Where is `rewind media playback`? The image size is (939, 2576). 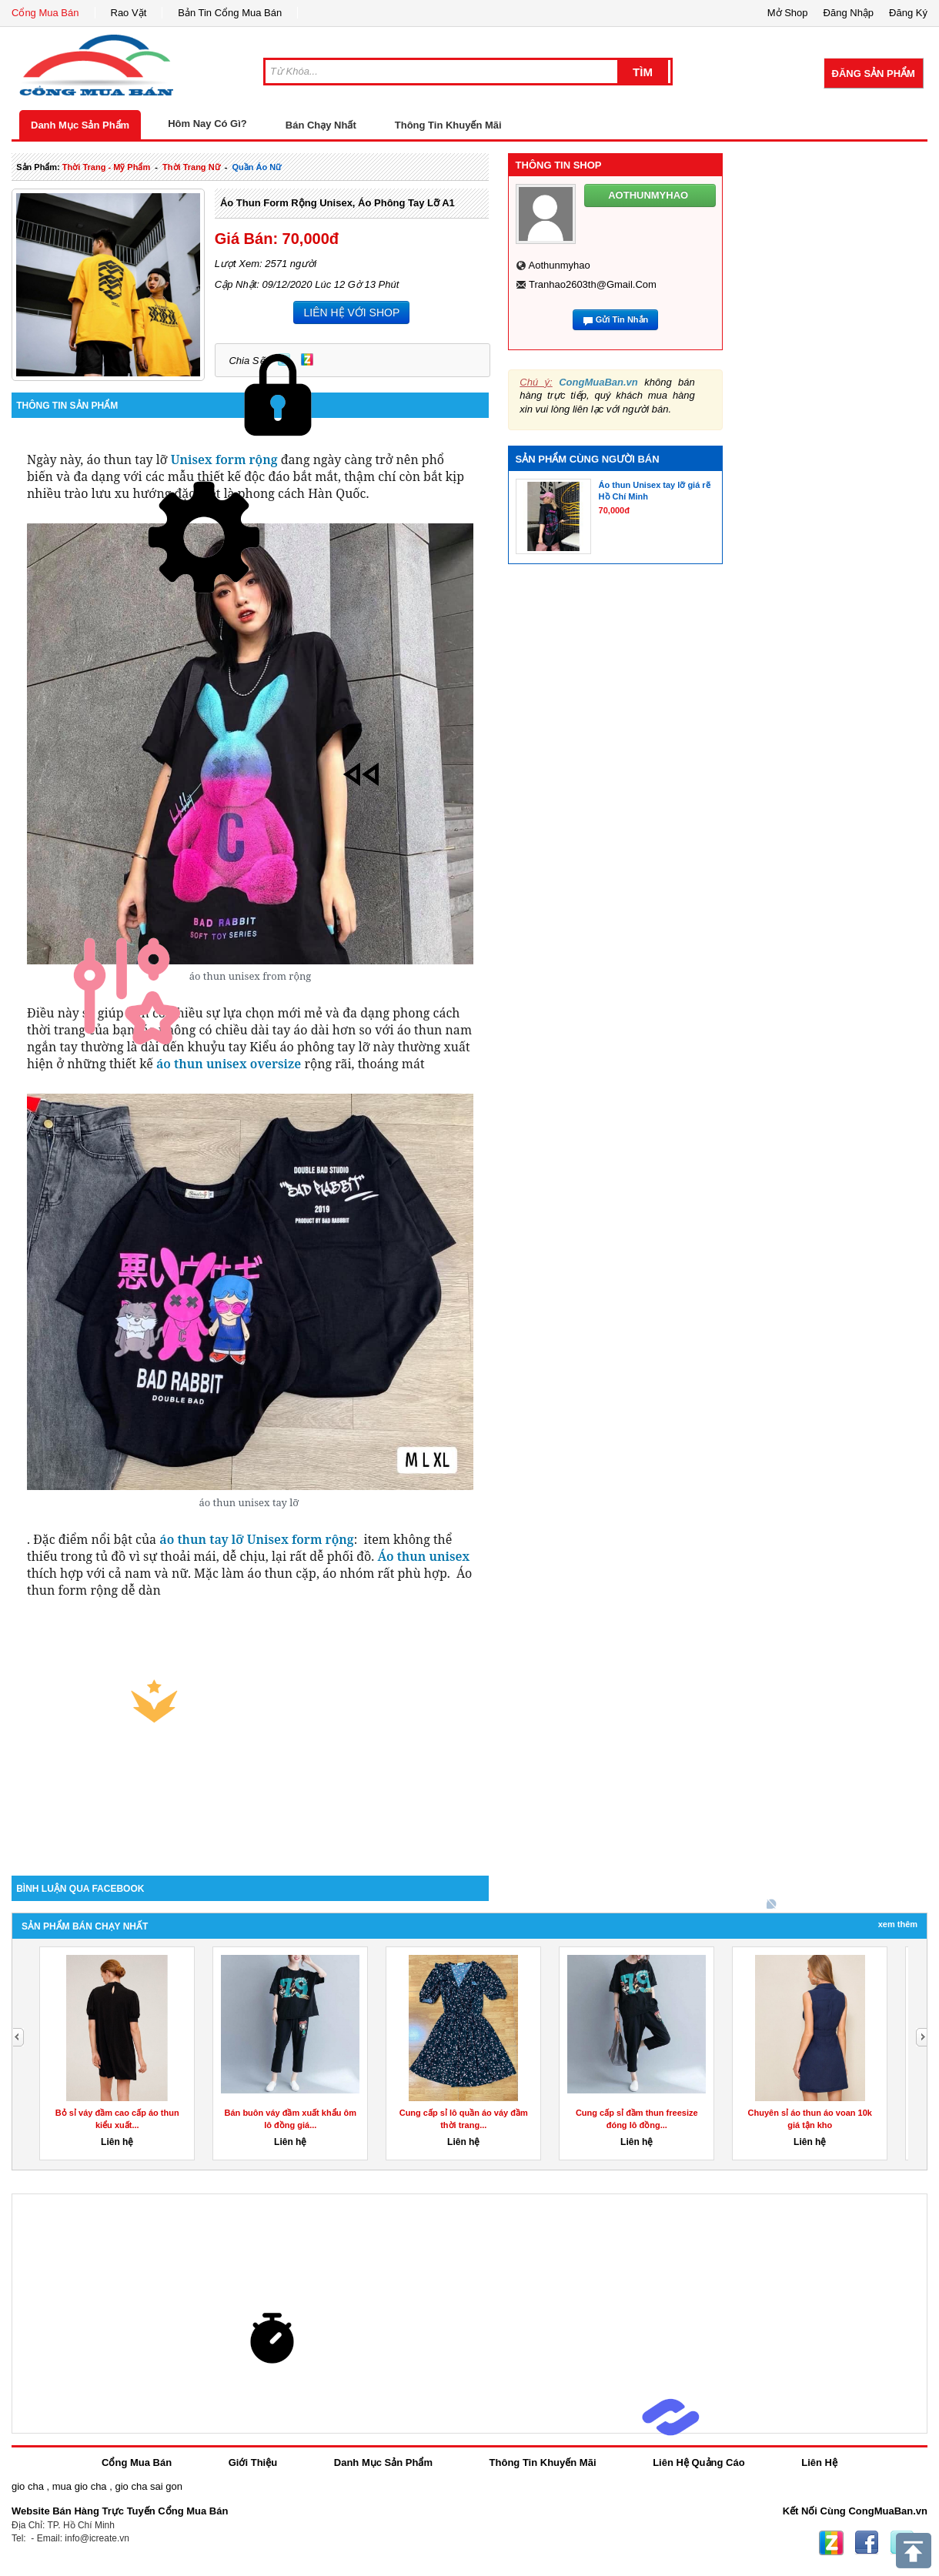 rewind media playback is located at coordinates (363, 774).